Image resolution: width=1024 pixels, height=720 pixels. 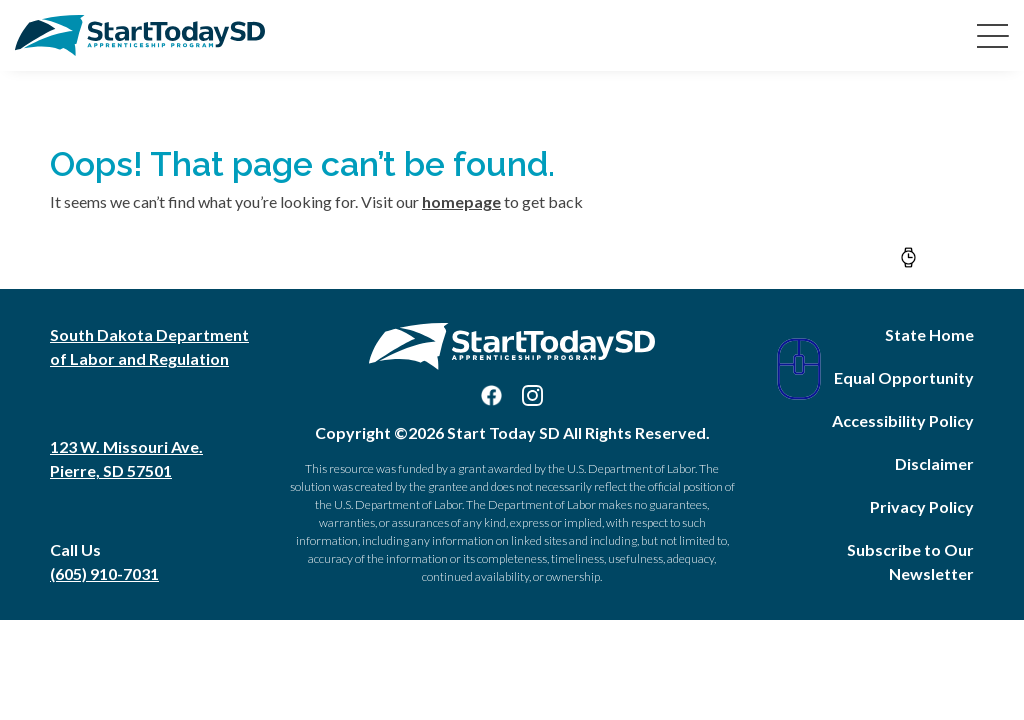 What do you see at coordinates (799, 369) in the screenshot?
I see `indicates middle mouse button click action` at bounding box center [799, 369].